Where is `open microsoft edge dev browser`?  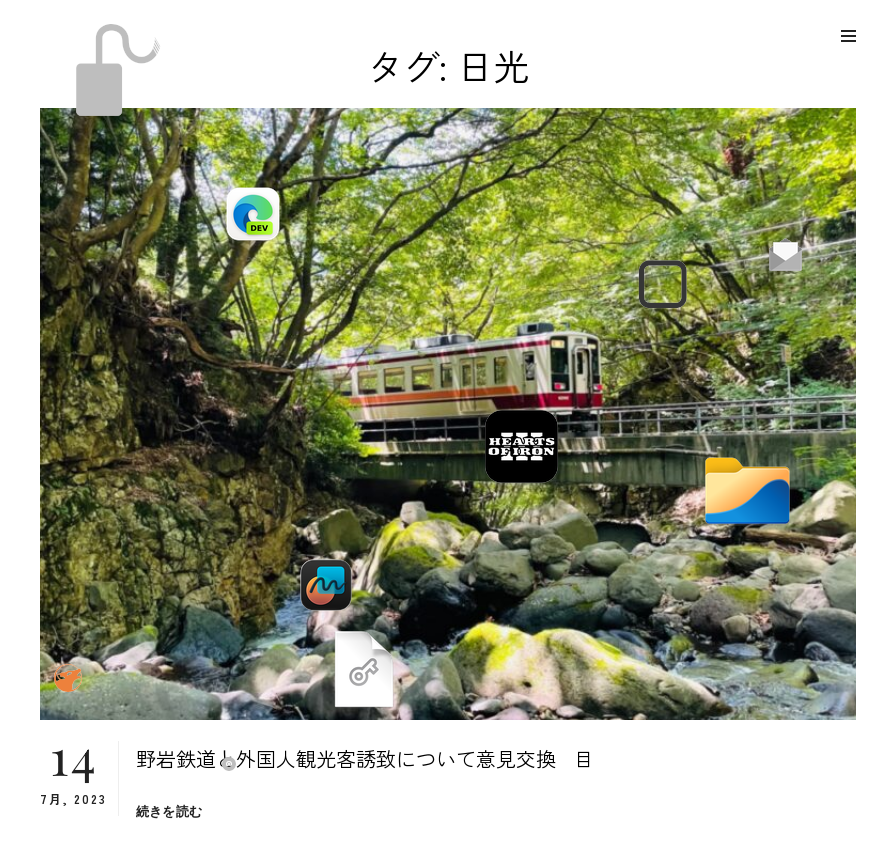
open microsoft edge dev browser is located at coordinates (253, 214).